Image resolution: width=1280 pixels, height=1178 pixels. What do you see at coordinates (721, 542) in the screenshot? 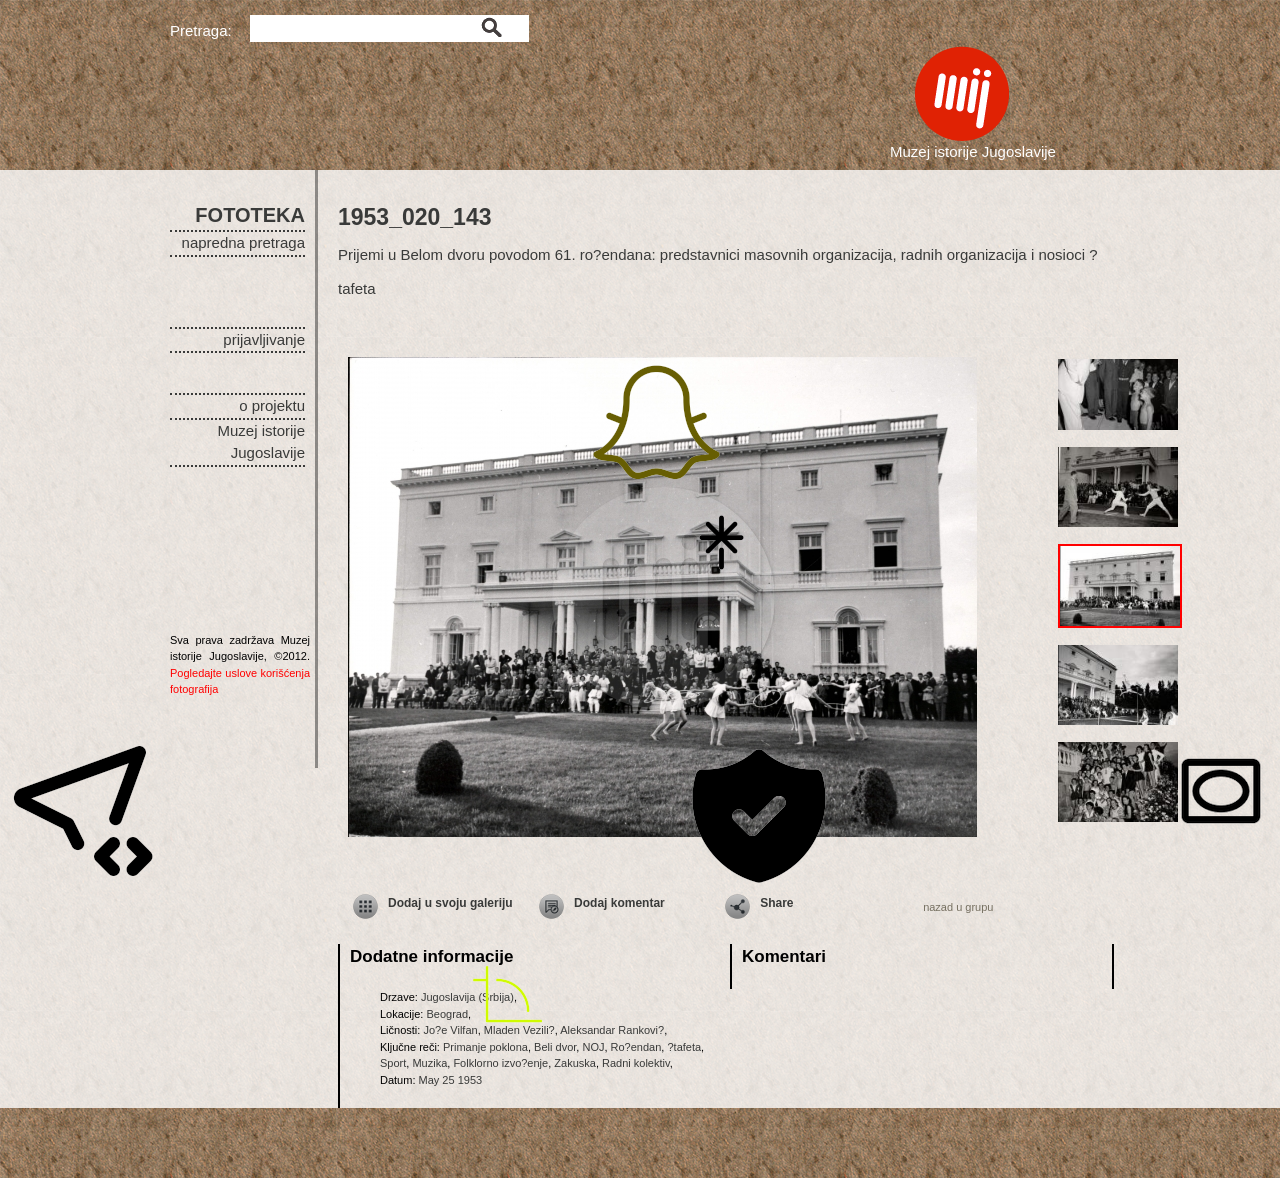
I see `link to linktree profile` at bounding box center [721, 542].